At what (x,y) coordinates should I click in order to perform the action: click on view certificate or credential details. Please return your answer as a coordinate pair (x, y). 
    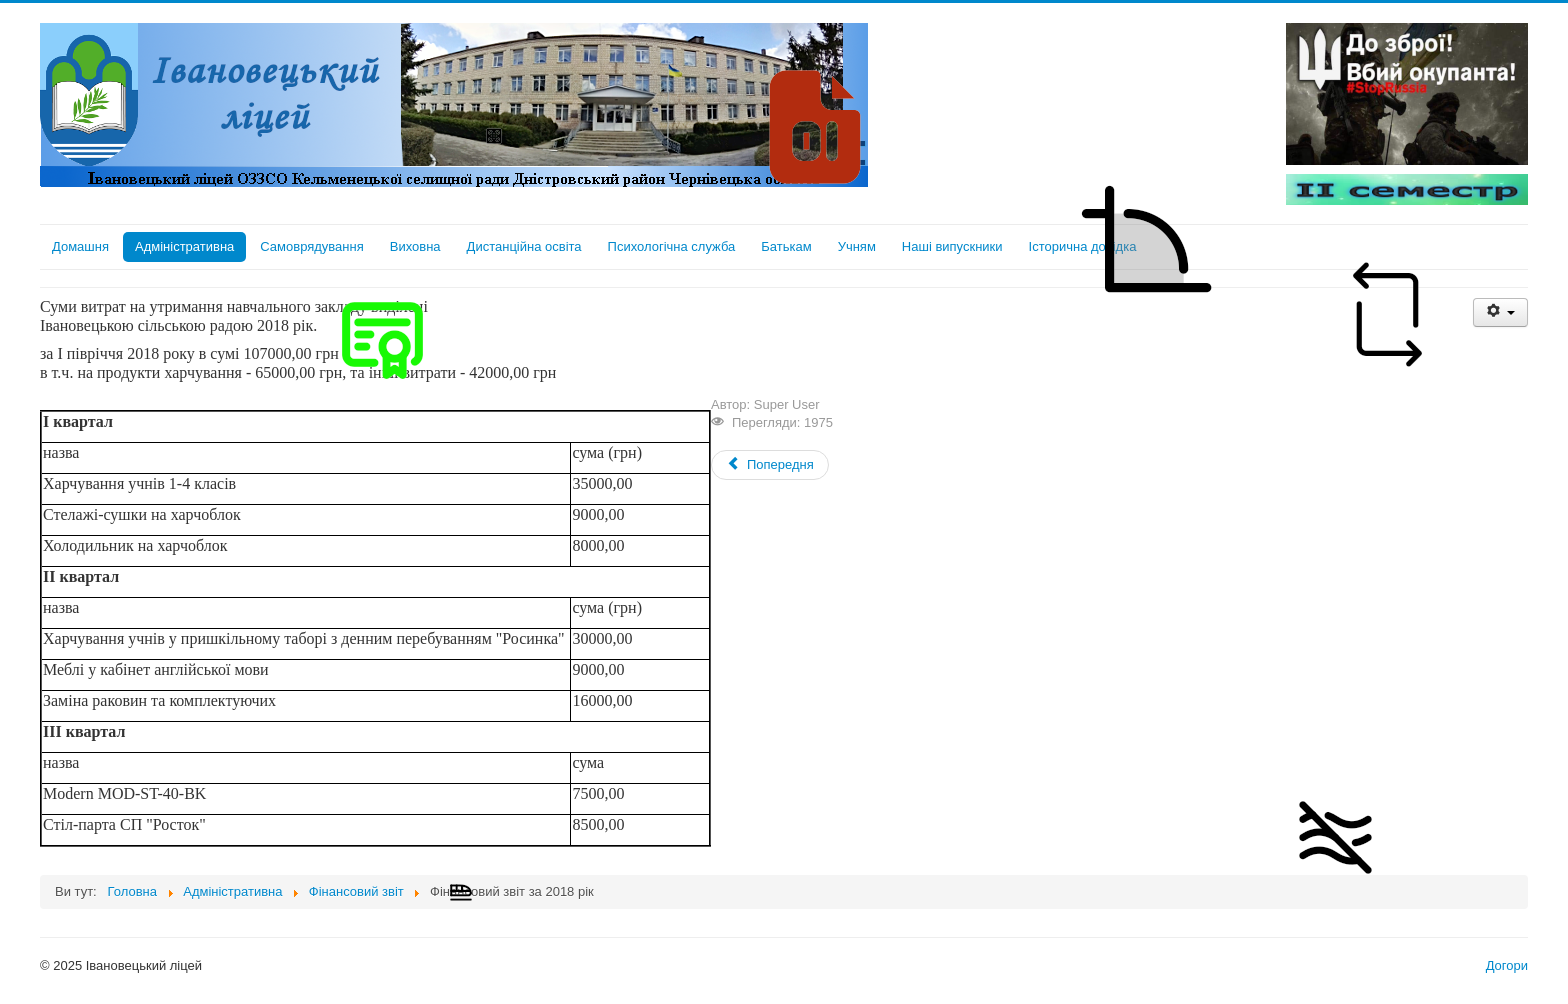
    Looking at the image, I should click on (382, 334).